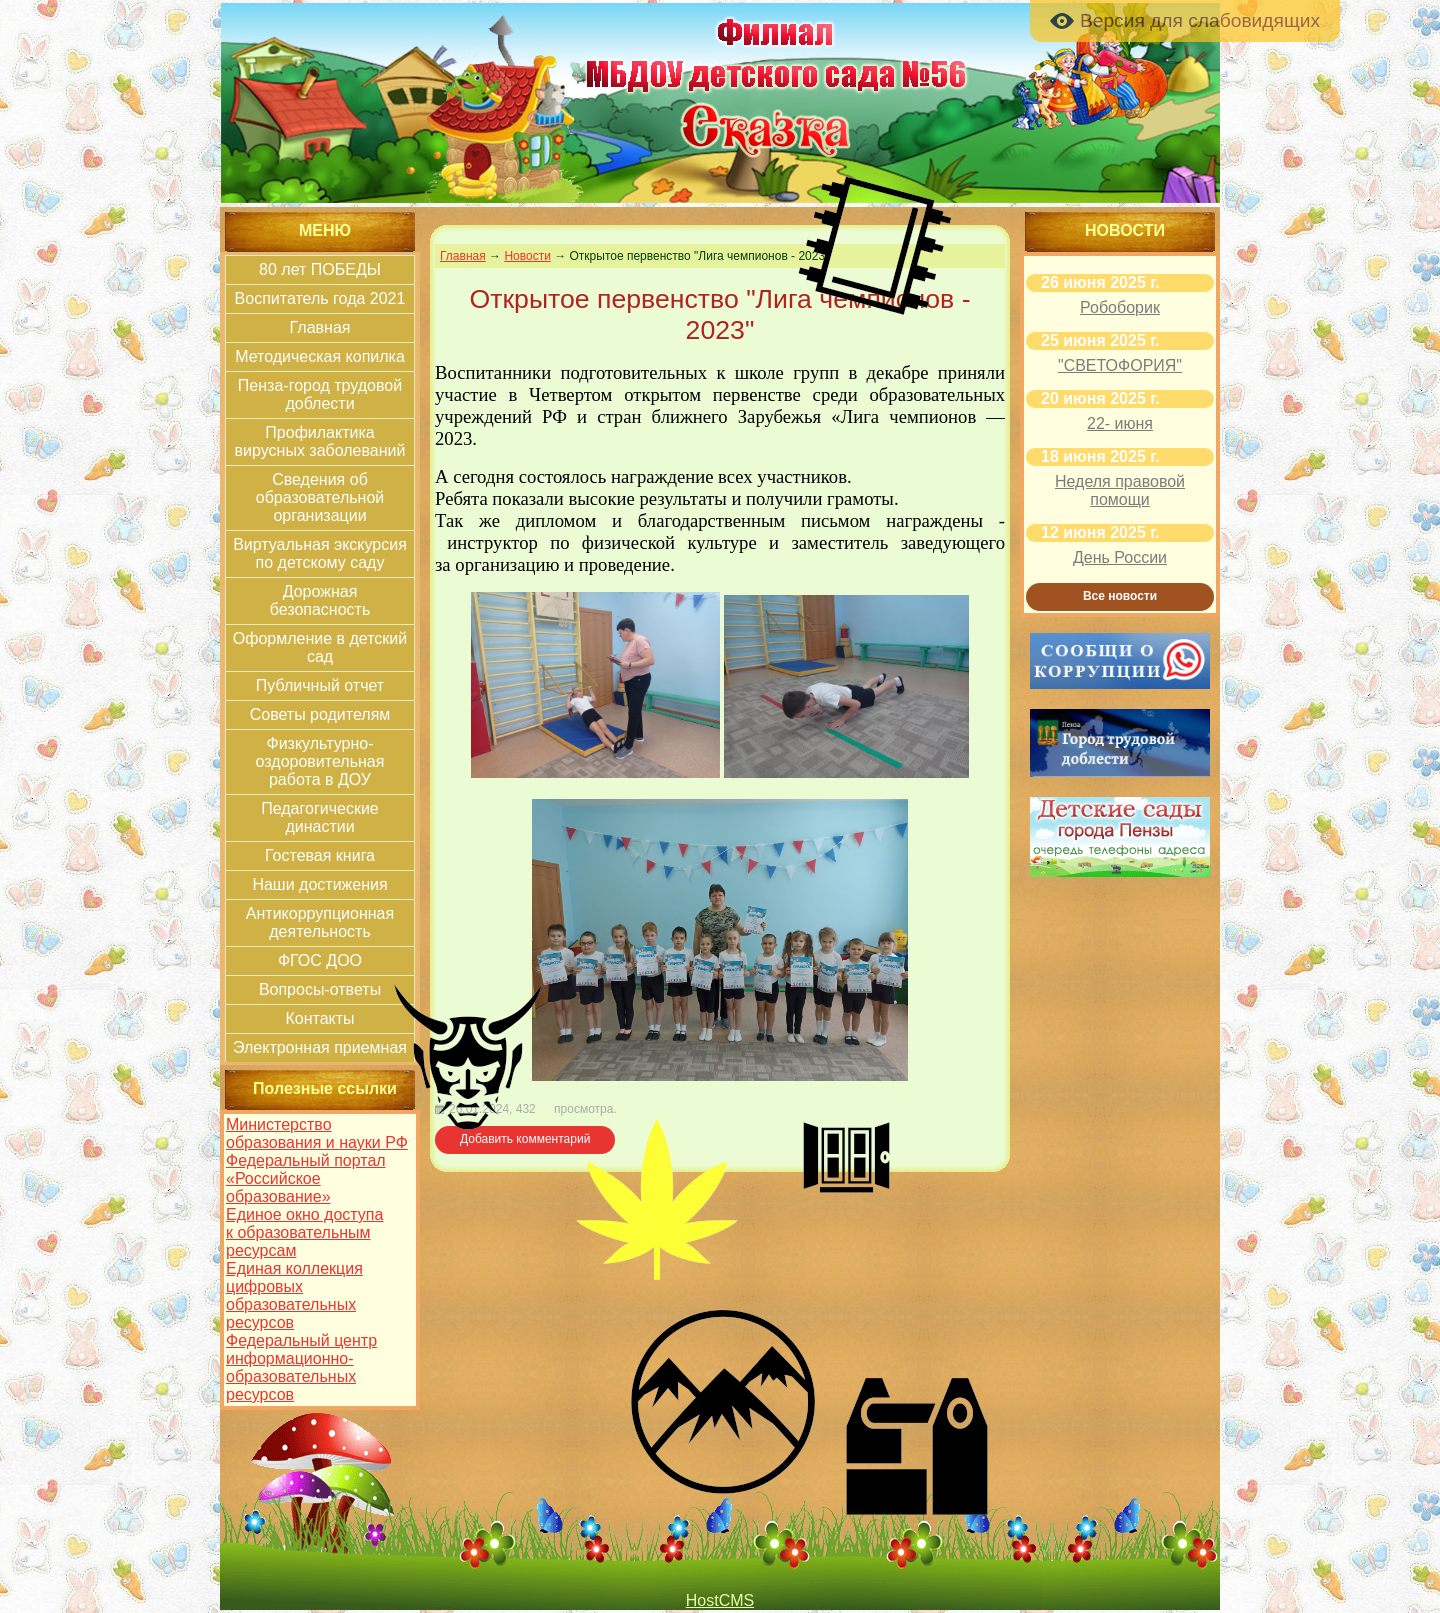 Image resolution: width=1440 pixels, height=1613 pixels. What do you see at coordinates (846, 1157) in the screenshot?
I see `open a new window or panel` at bounding box center [846, 1157].